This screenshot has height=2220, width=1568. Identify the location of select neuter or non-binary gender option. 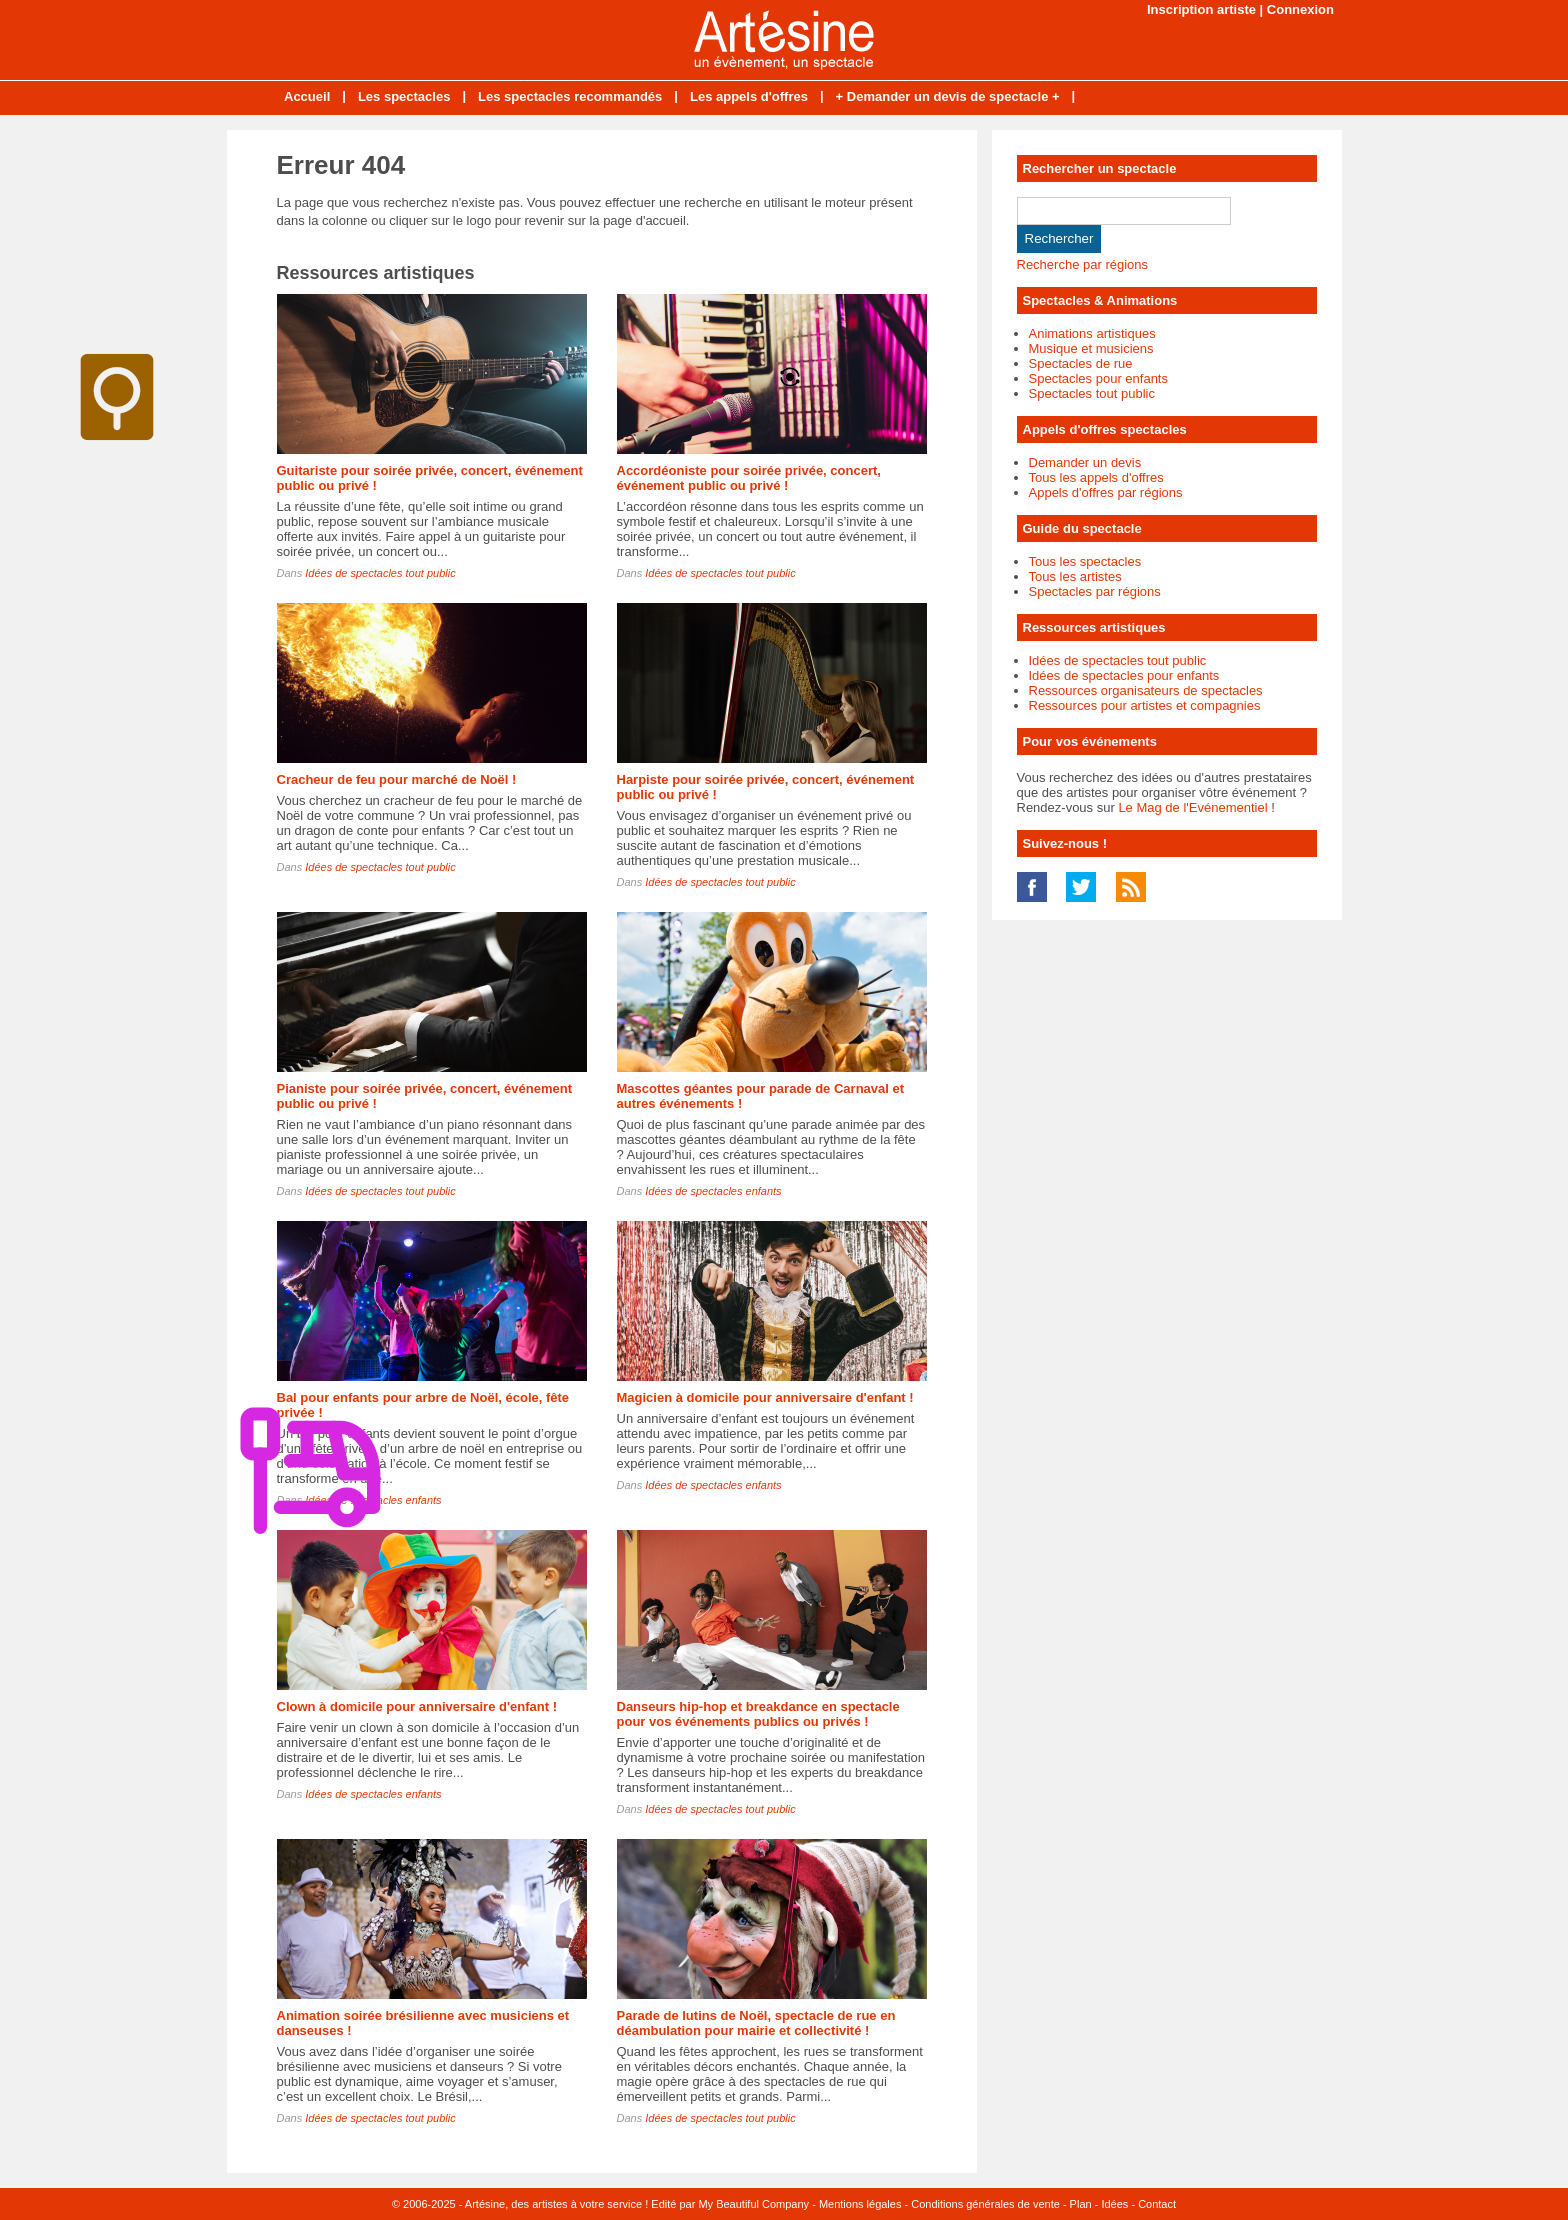
(117, 397).